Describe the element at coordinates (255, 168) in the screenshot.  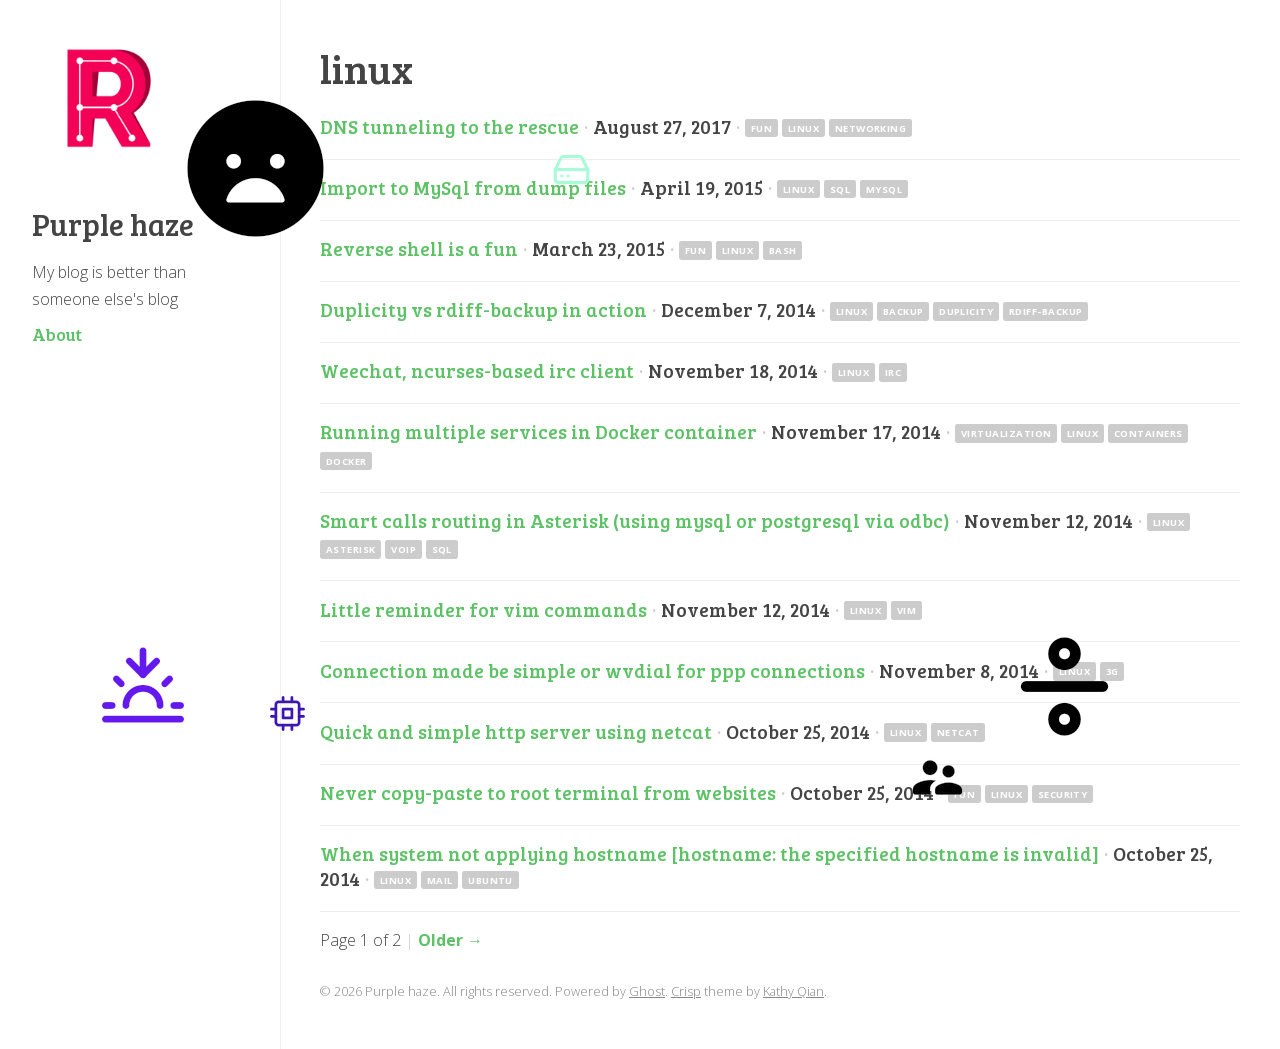
I see `leave negative feedback or reaction` at that location.